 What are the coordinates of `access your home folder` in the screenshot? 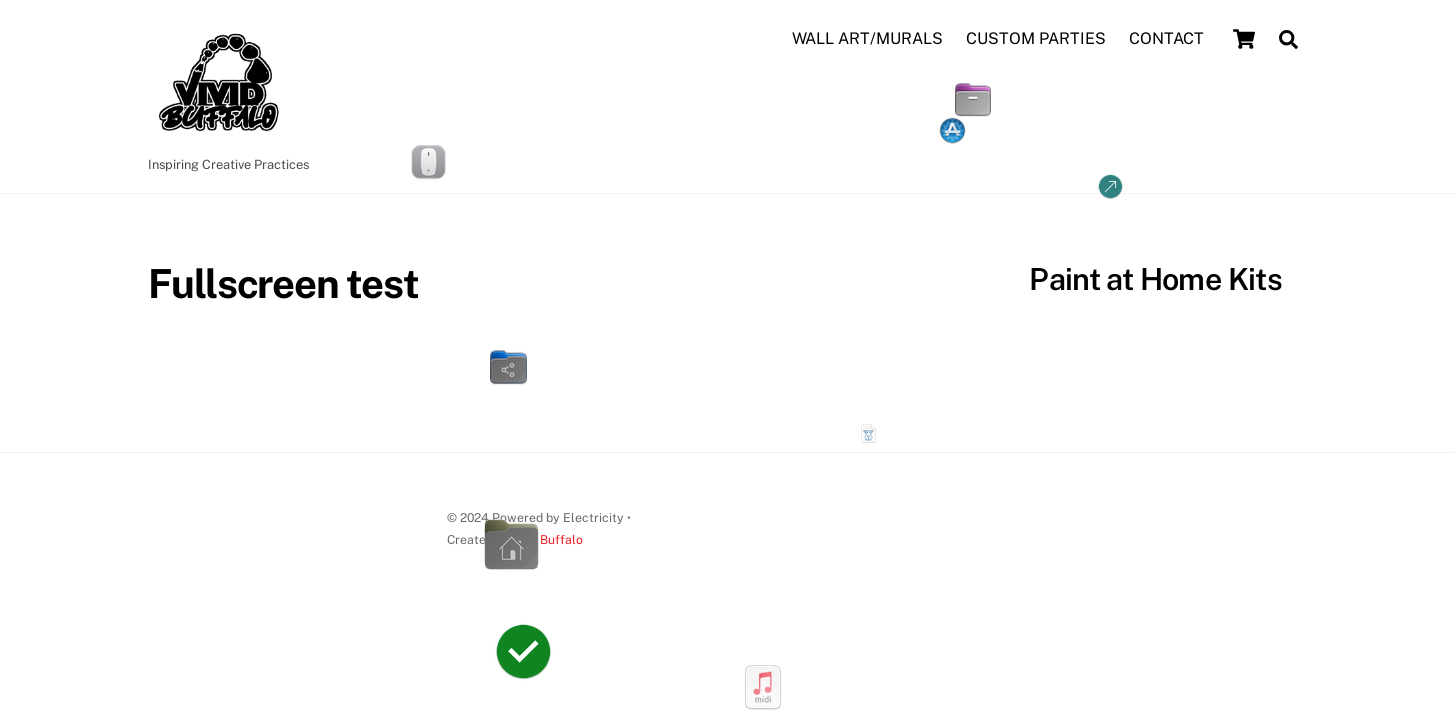 It's located at (511, 544).